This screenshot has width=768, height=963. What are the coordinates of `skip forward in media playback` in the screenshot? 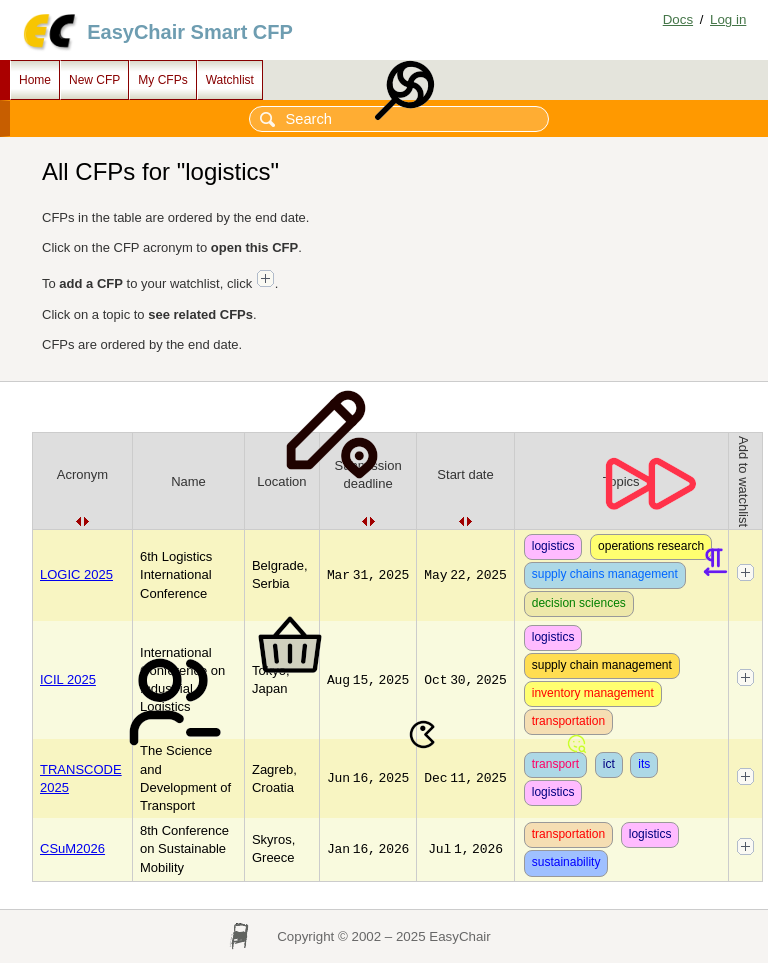 It's located at (648, 480).